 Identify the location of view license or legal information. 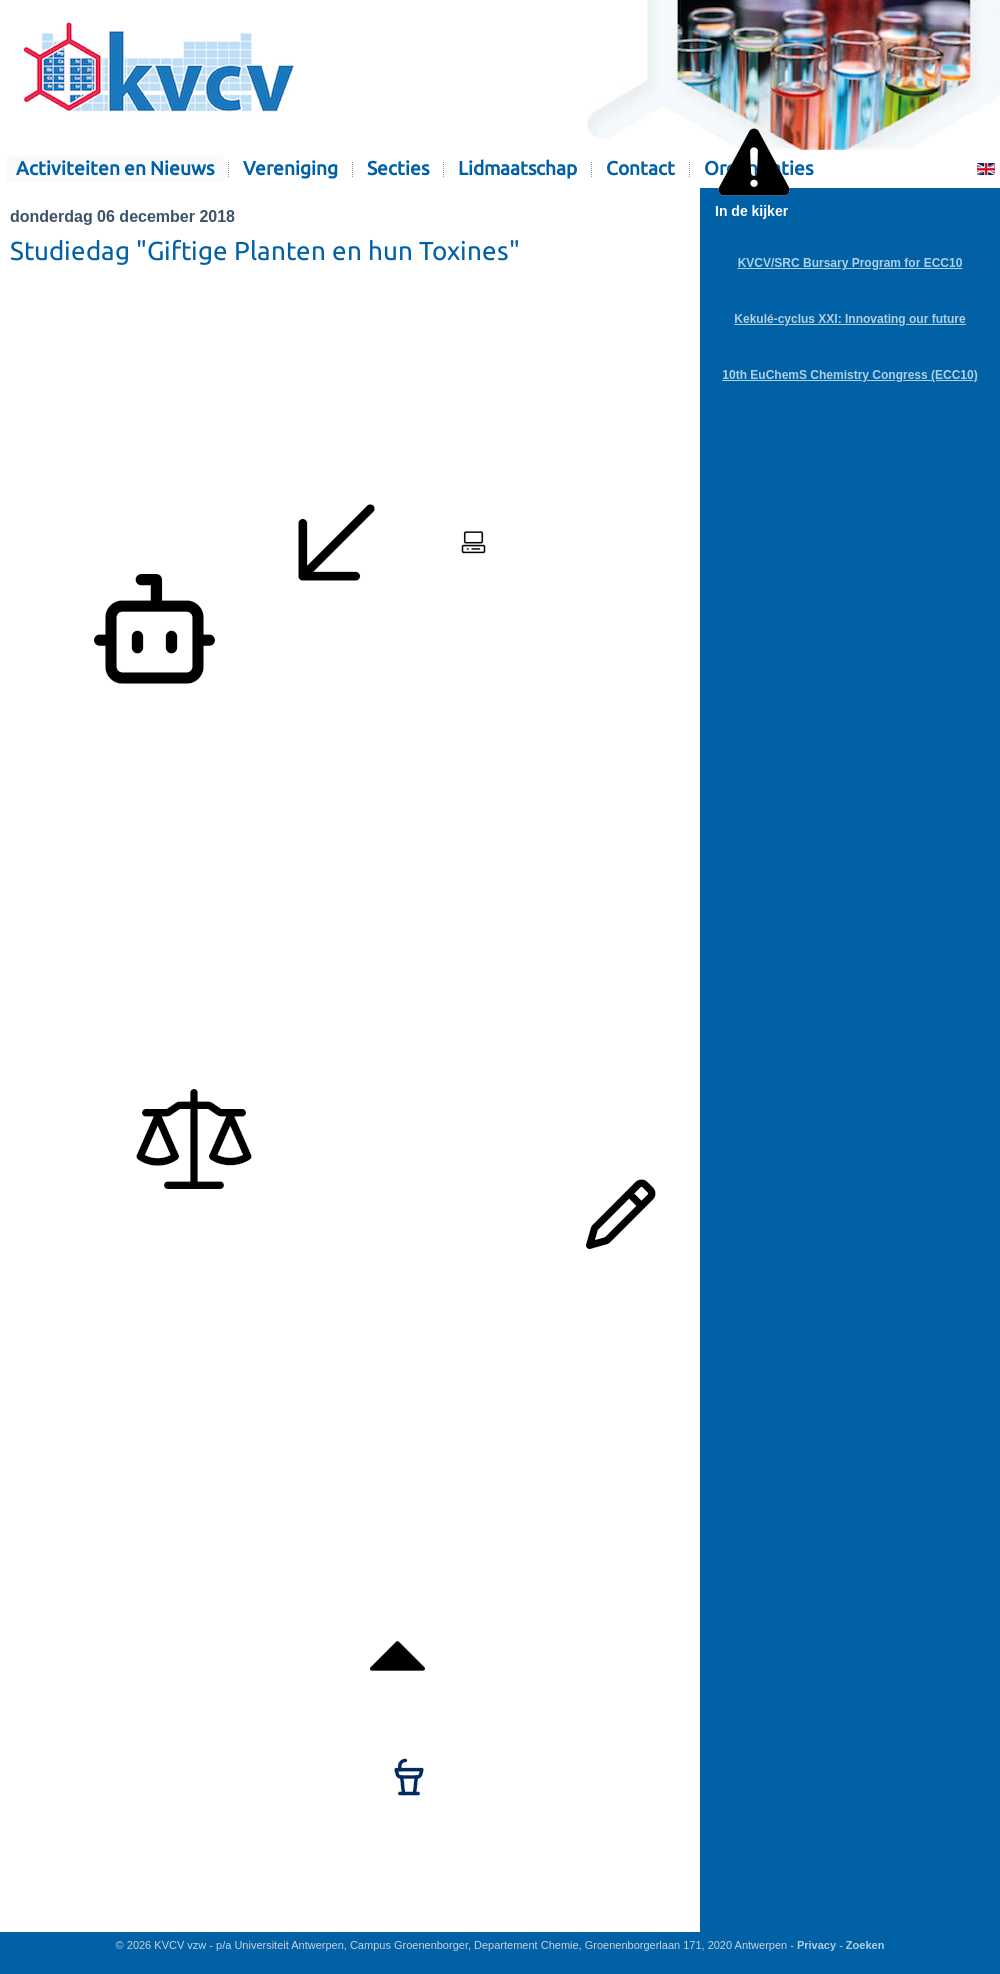
(194, 1139).